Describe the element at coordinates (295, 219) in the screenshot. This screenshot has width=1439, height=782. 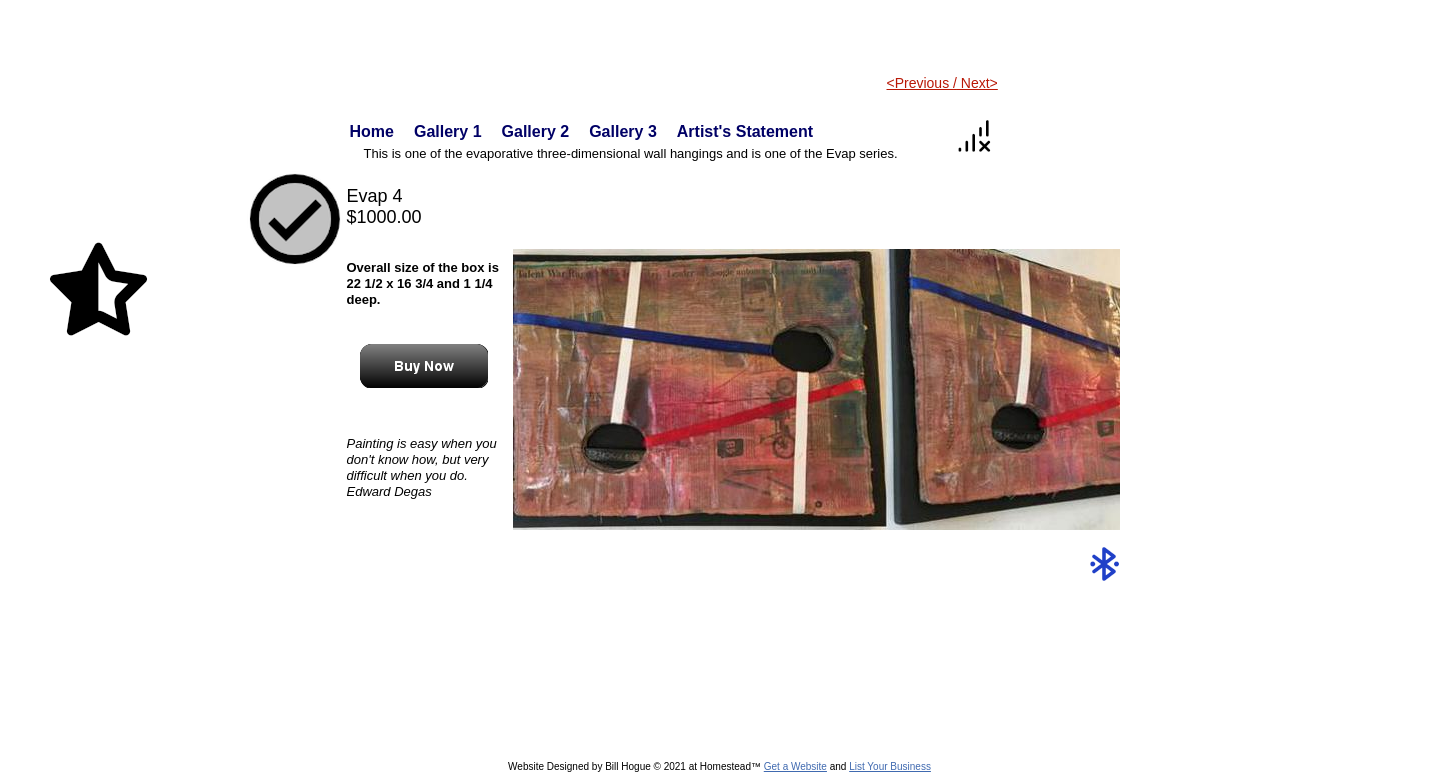
I see `indicates task or action completed successfully` at that location.